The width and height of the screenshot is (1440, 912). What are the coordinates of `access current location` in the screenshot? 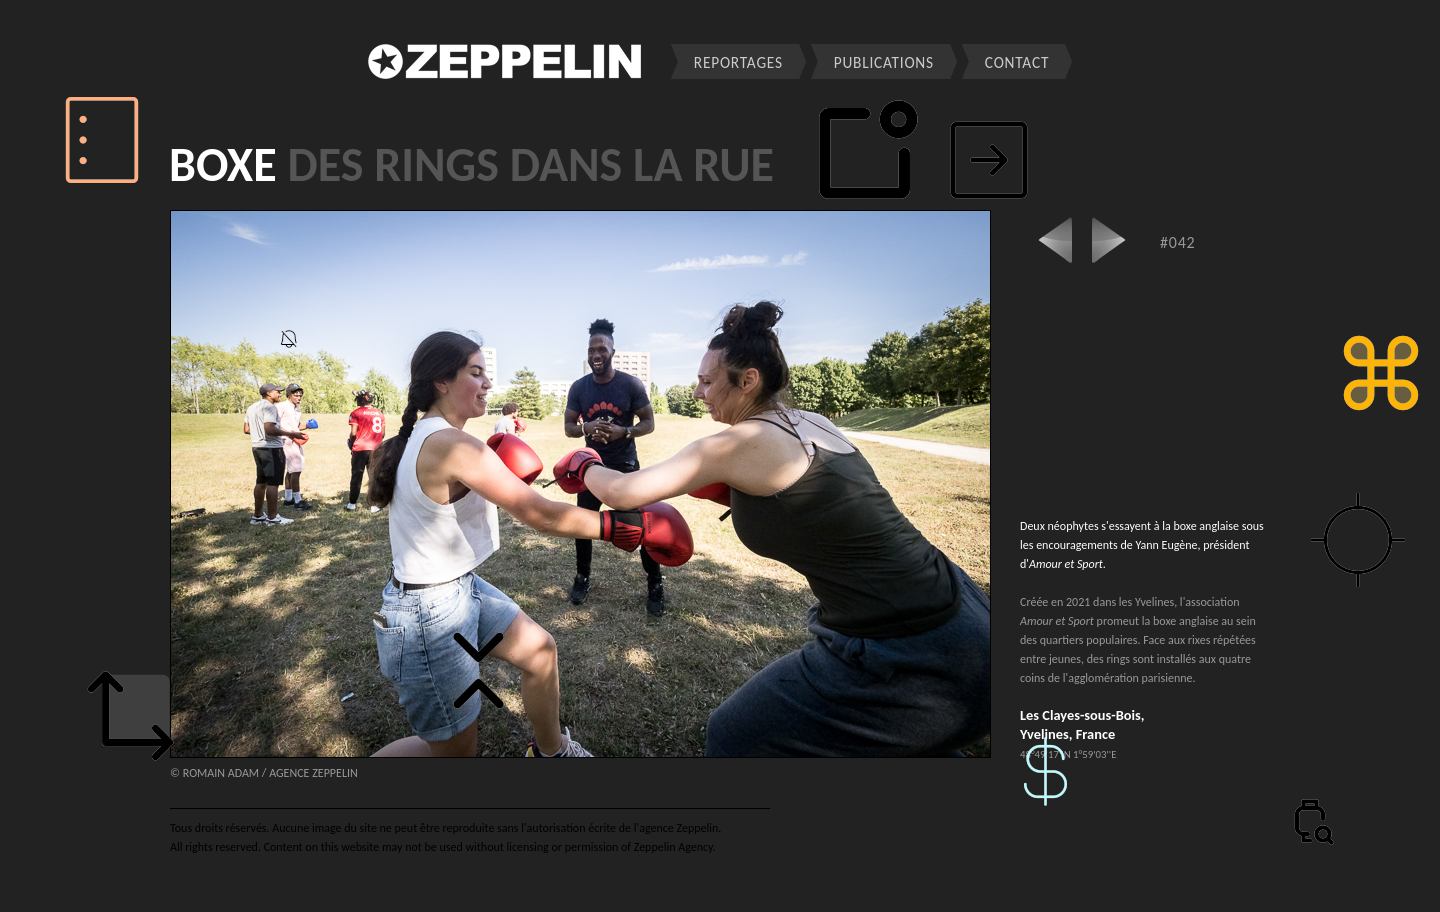 It's located at (1358, 540).